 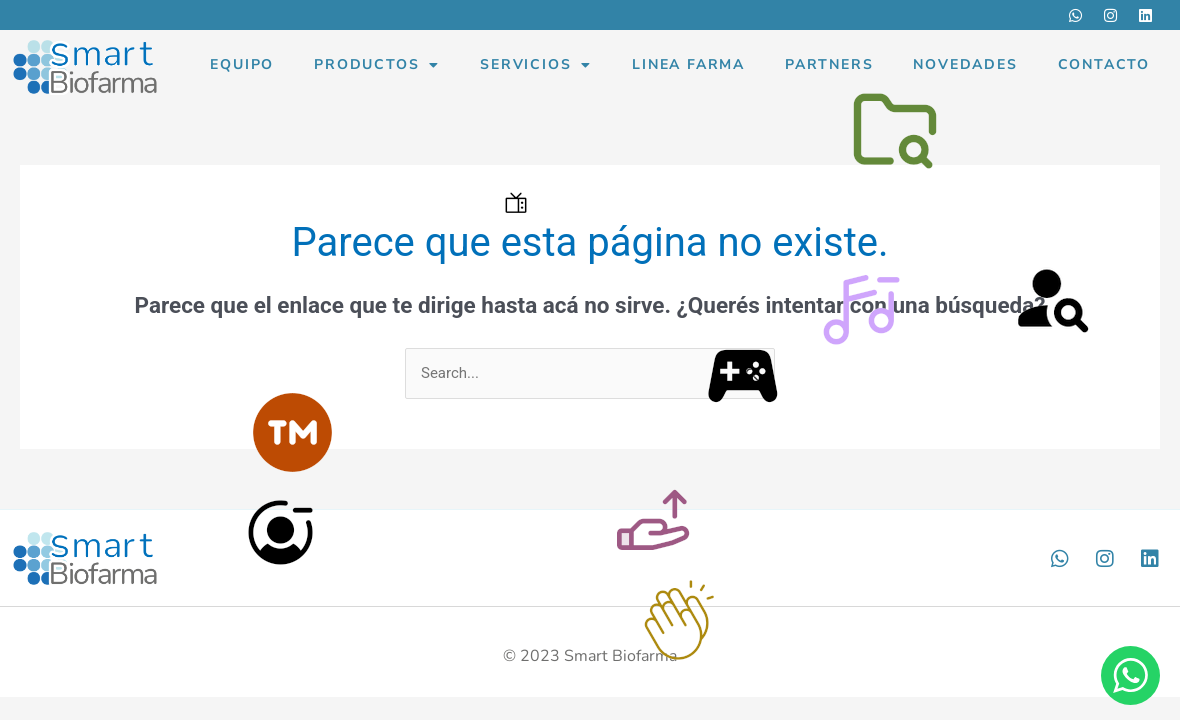 What do you see at coordinates (516, 204) in the screenshot?
I see `access TV or video streaming content` at bounding box center [516, 204].